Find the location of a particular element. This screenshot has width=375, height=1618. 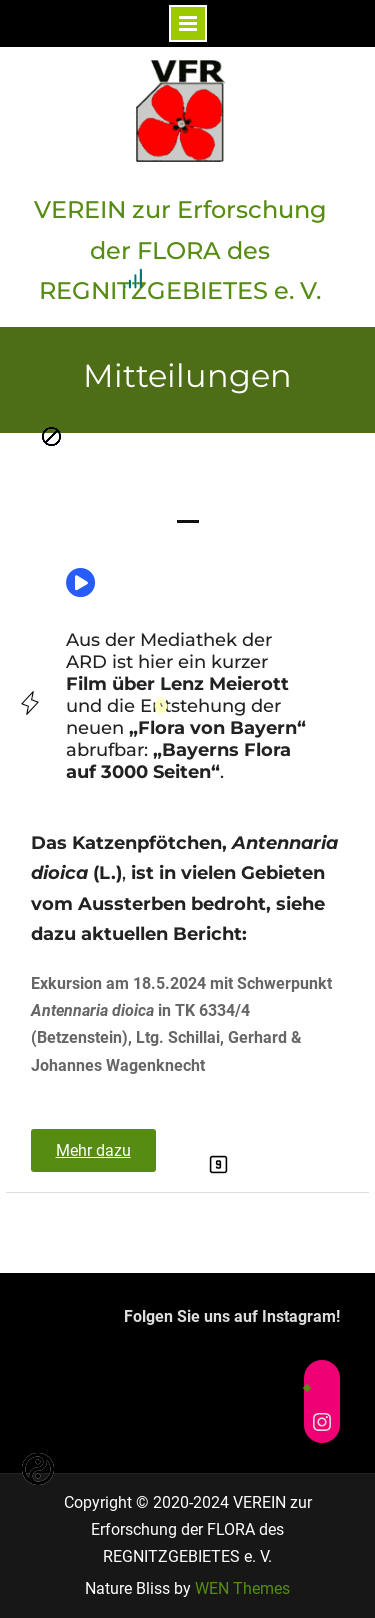

view time or clock settings is located at coordinates (161, 706).